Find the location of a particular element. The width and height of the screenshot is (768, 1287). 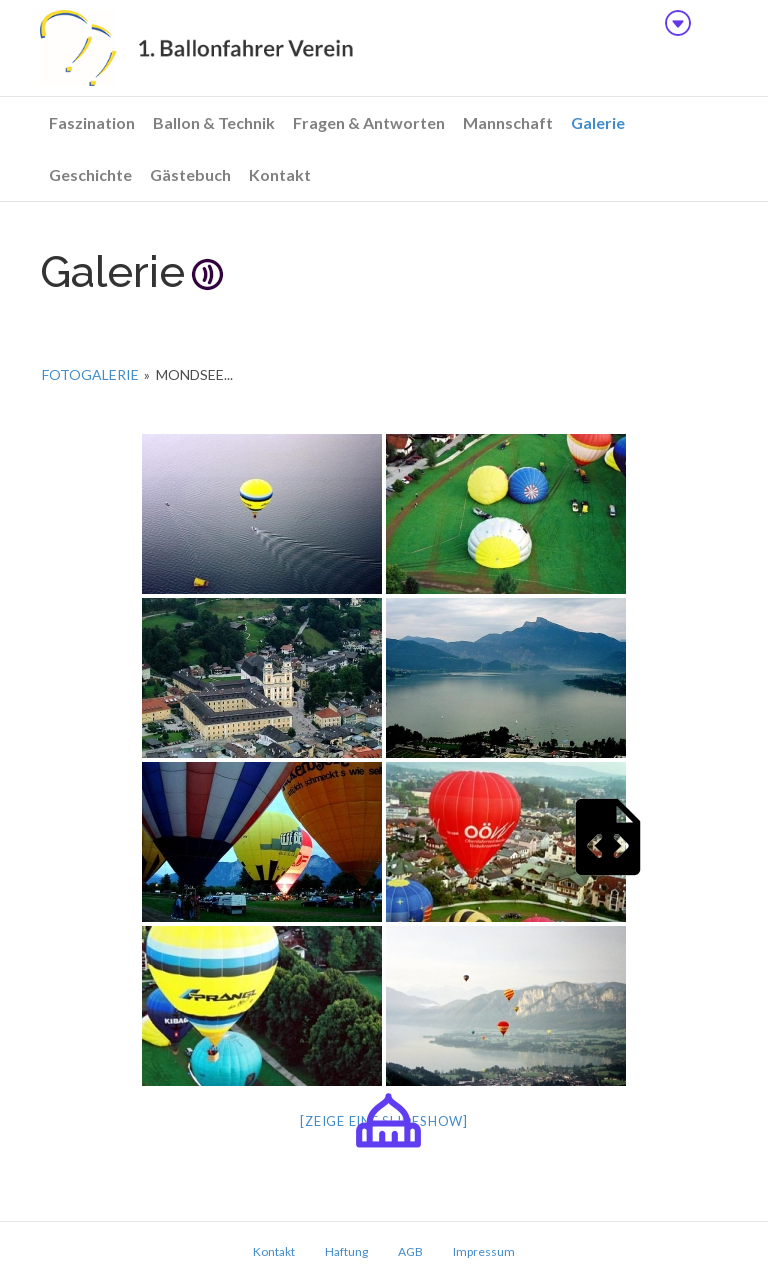

view source code file is located at coordinates (608, 837).